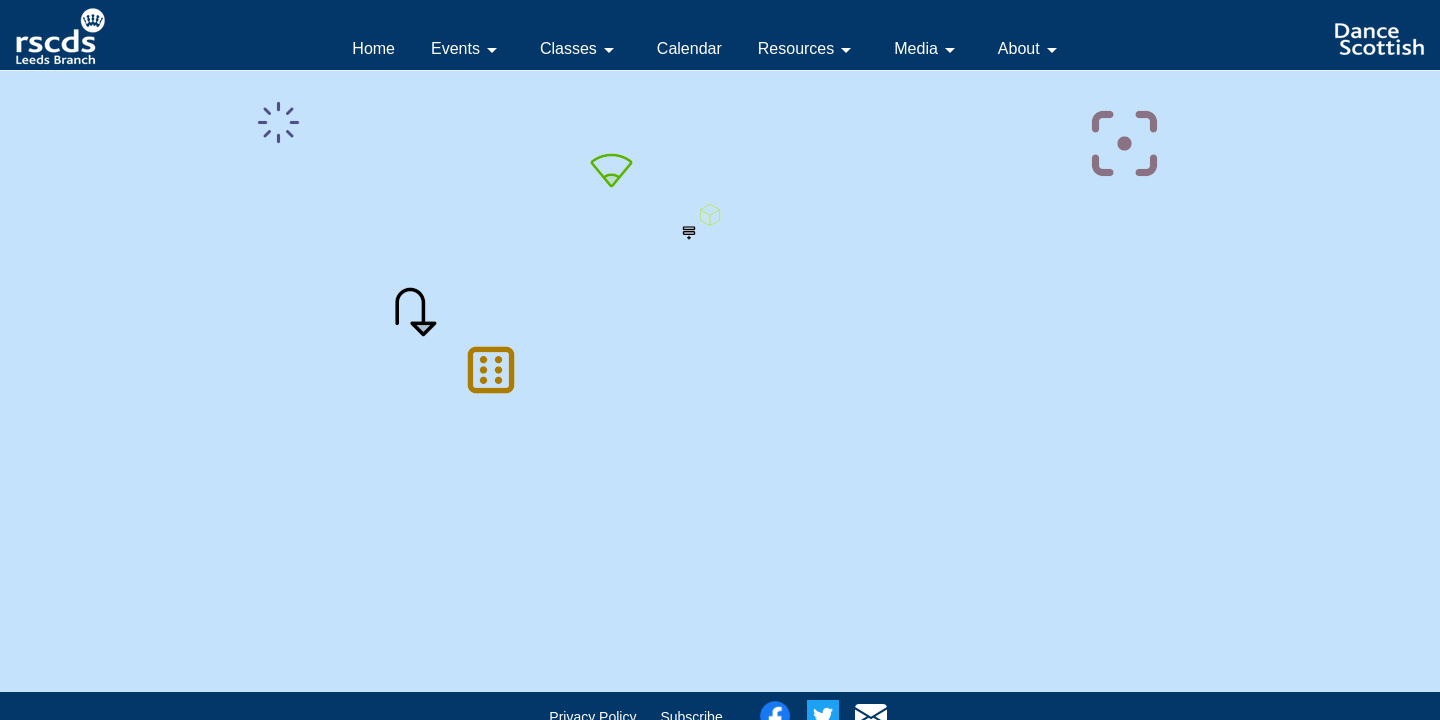 This screenshot has width=1440, height=720. What do you see at coordinates (1124, 143) in the screenshot?
I see `center focus on selected area` at bounding box center [1124, 143].